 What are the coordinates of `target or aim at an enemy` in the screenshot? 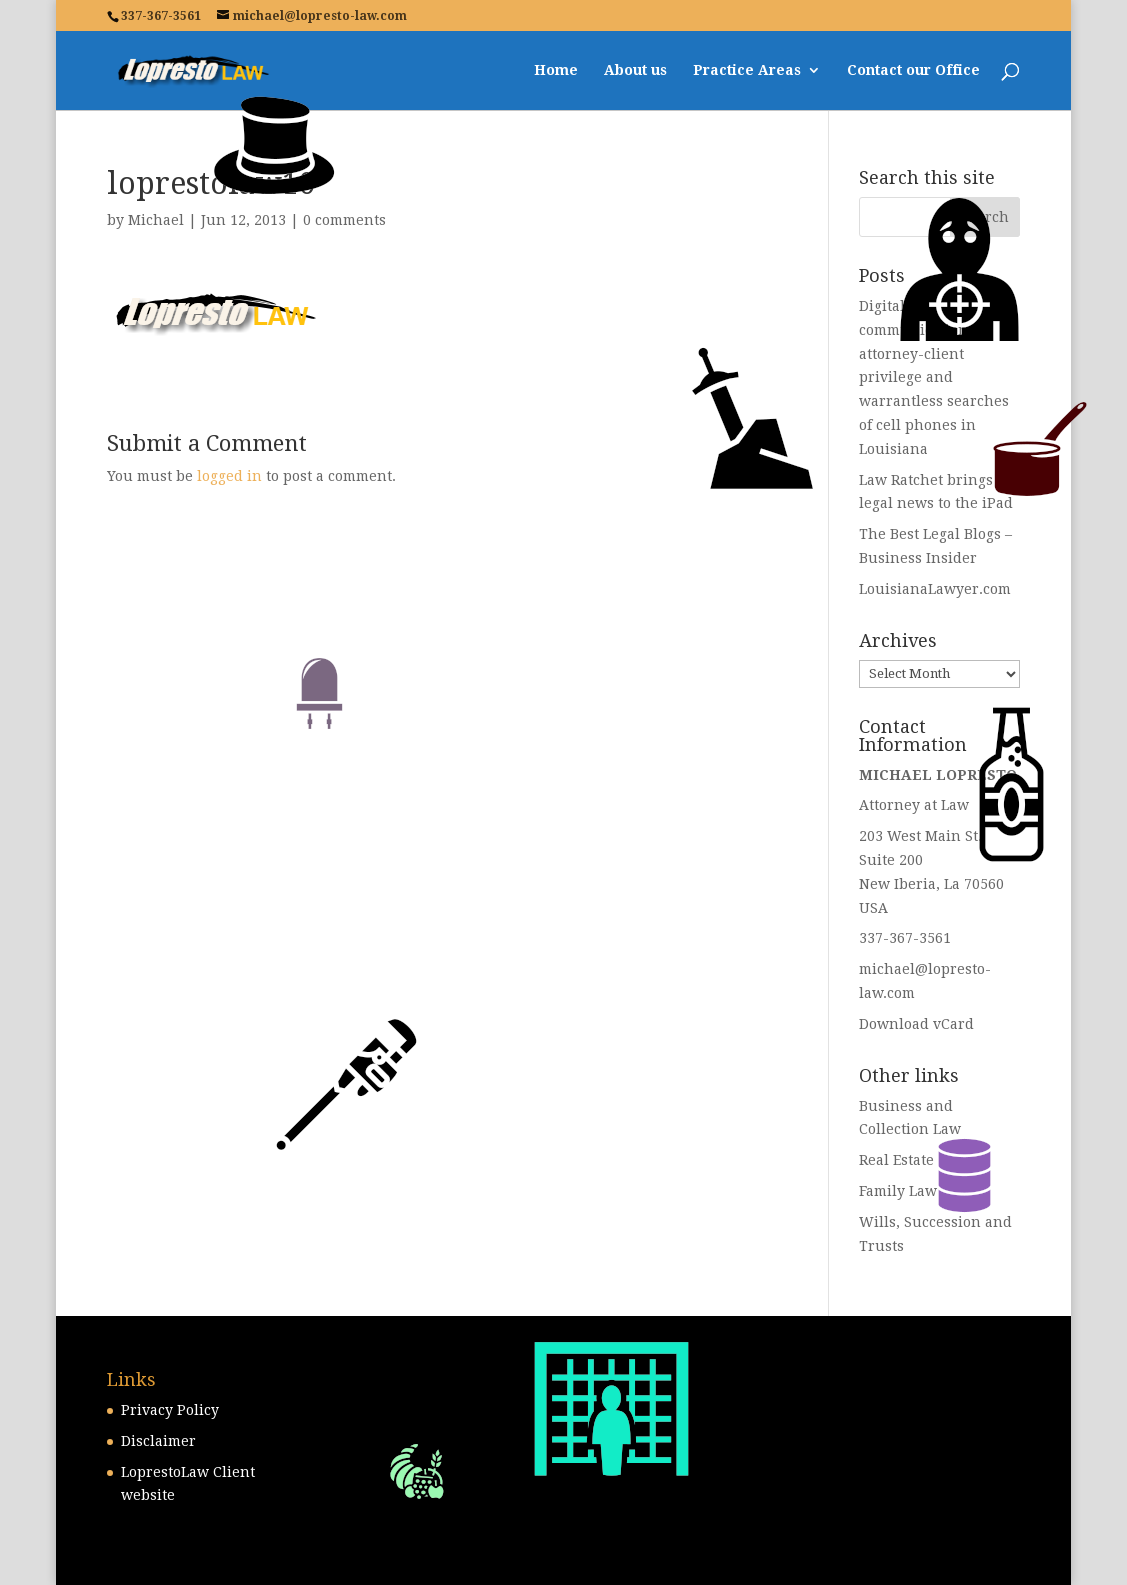 It's located at (959, 269).